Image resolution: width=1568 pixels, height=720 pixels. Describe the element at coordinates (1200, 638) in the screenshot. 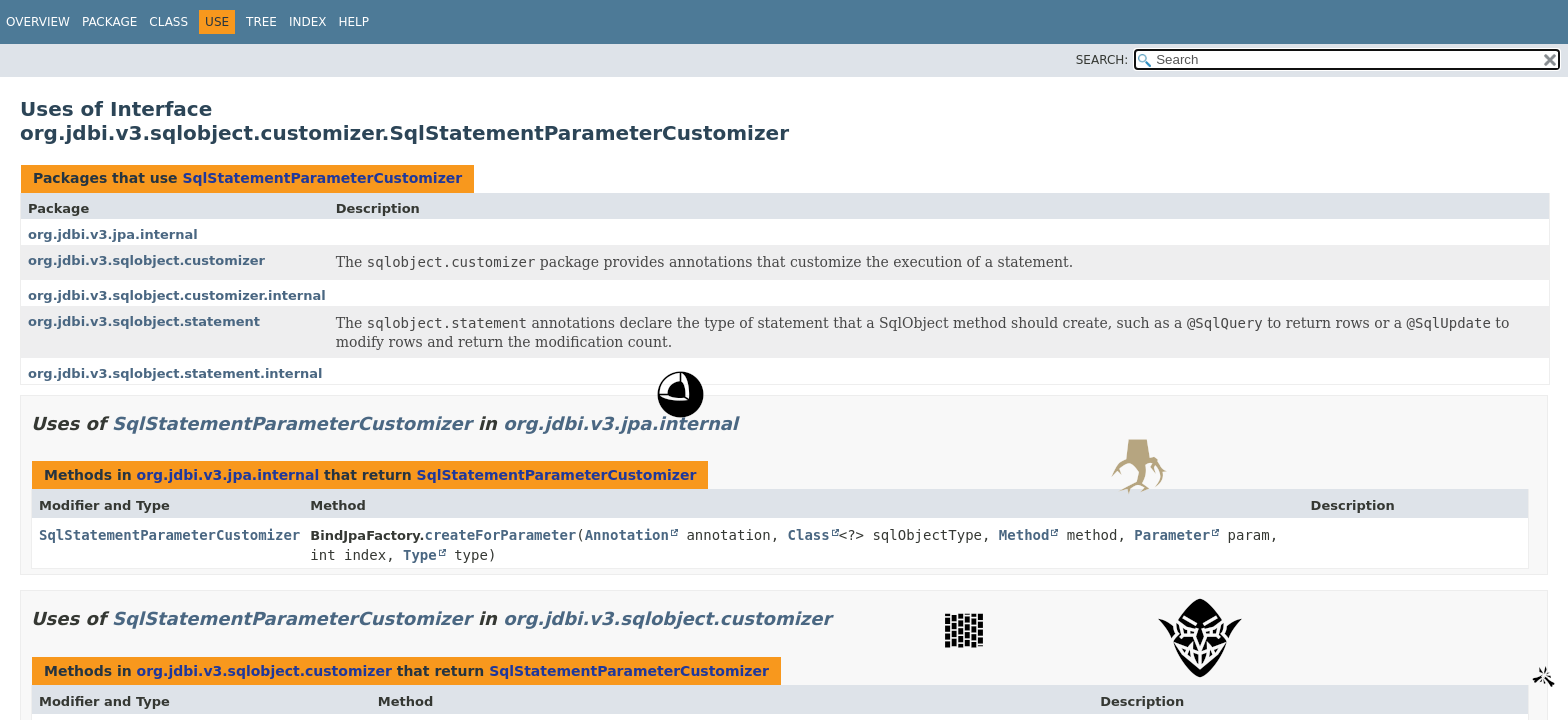

I see `select goblin character or enemy type` at that location.